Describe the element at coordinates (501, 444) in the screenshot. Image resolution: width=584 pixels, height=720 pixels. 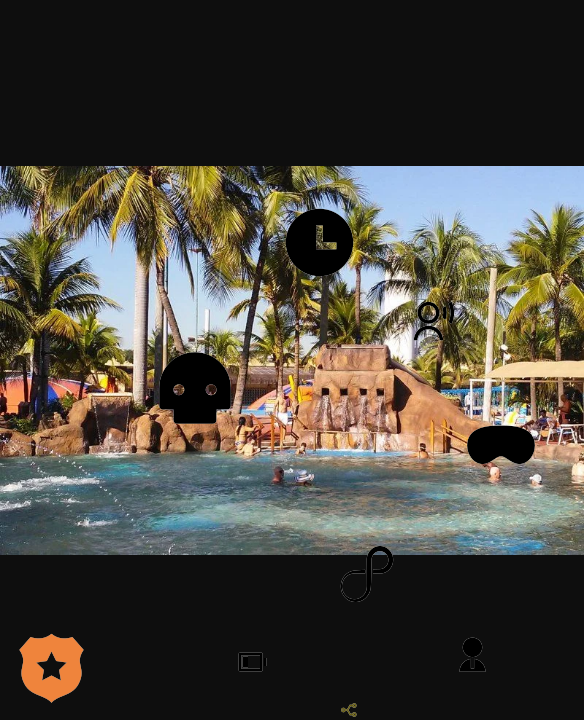
I see `access virtual reality or immersive mode` at that location.